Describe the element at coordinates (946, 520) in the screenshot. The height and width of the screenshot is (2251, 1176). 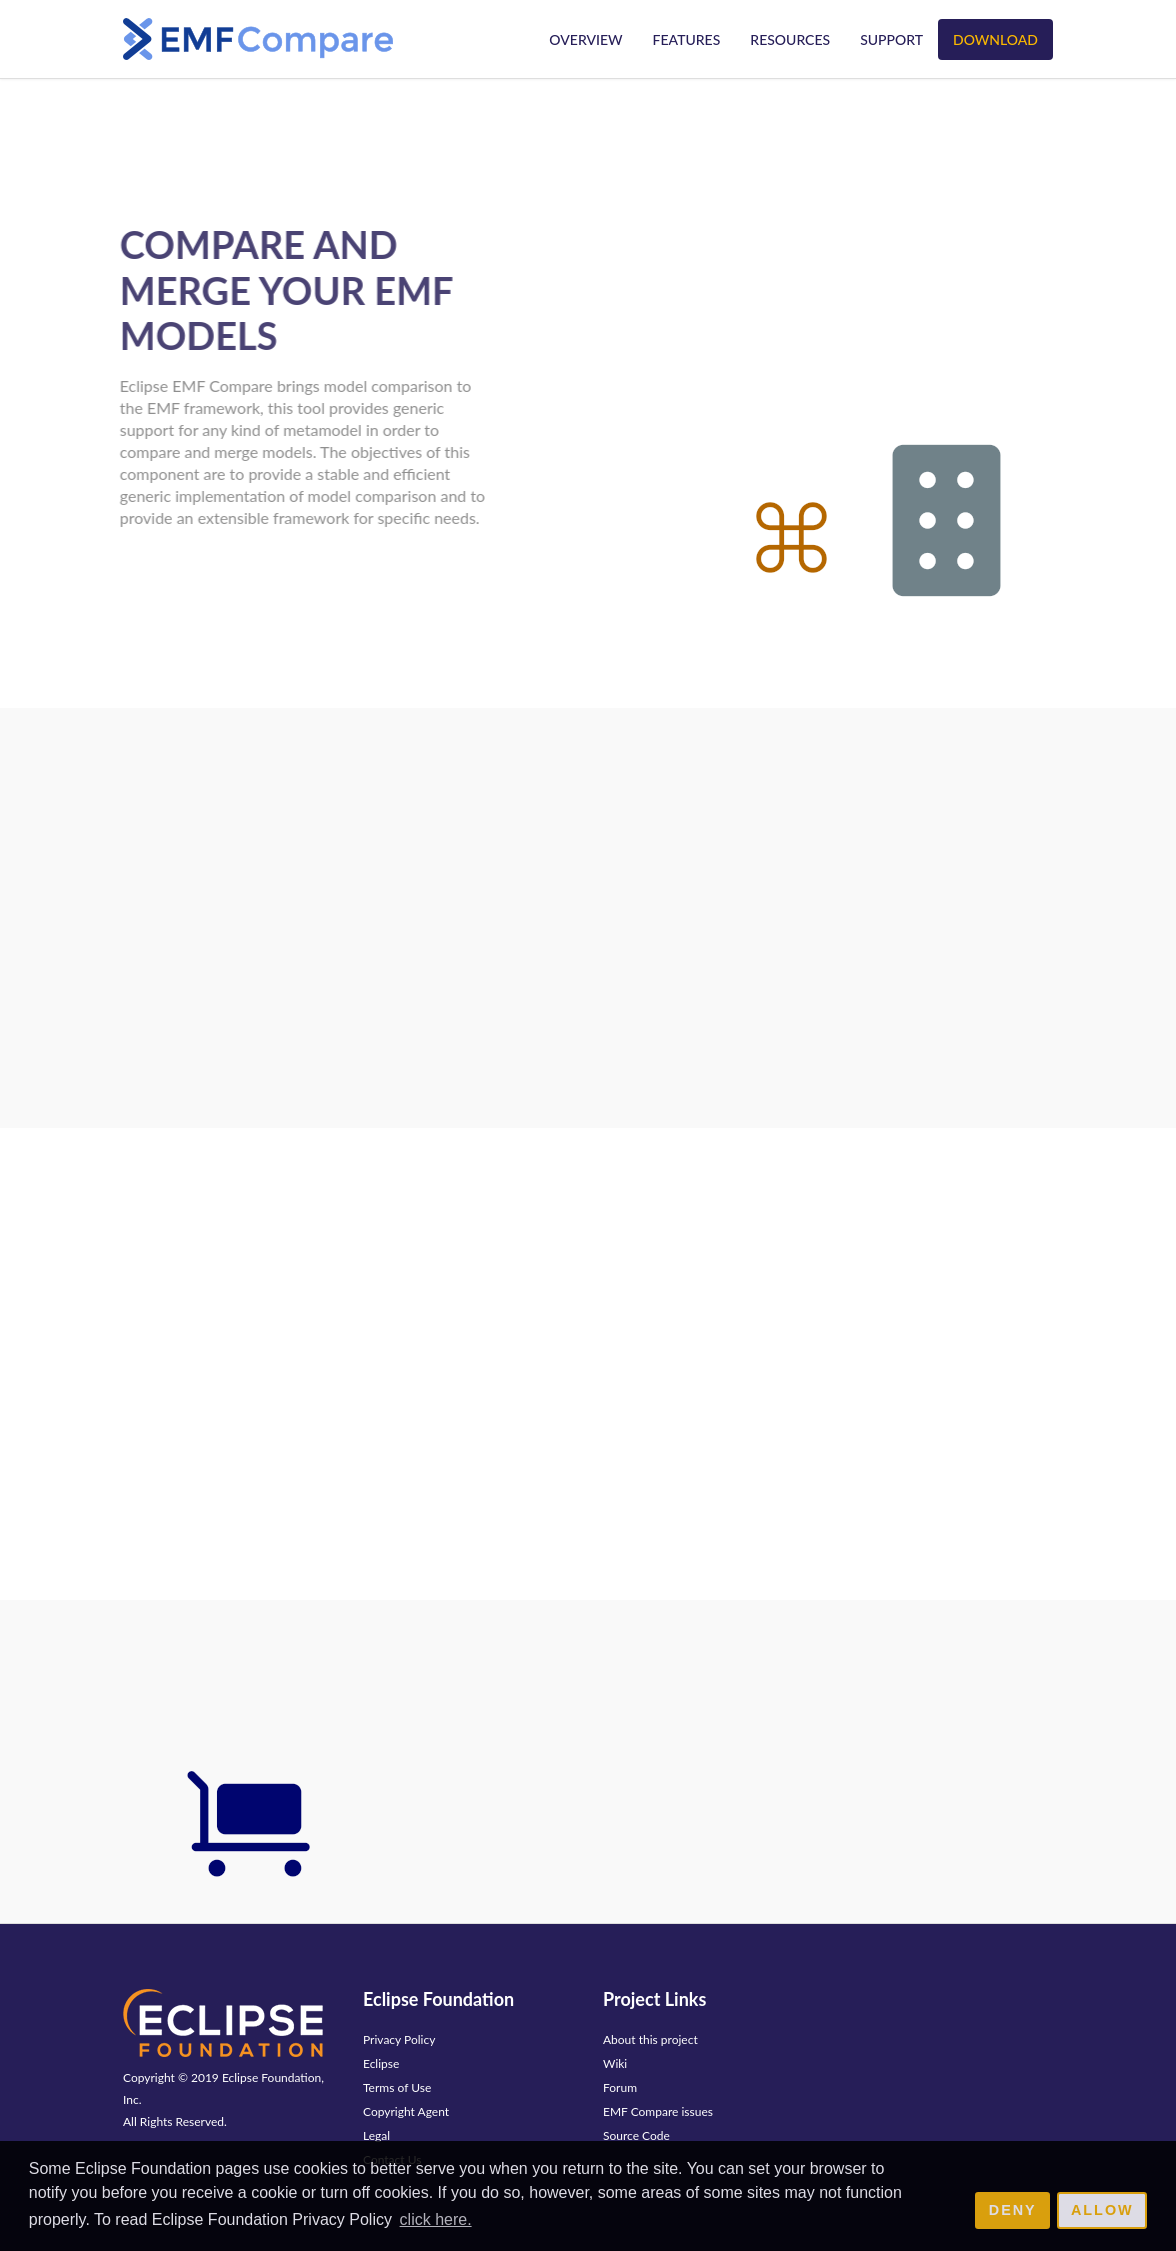
I see `drag to reorder items in a list` at that location.